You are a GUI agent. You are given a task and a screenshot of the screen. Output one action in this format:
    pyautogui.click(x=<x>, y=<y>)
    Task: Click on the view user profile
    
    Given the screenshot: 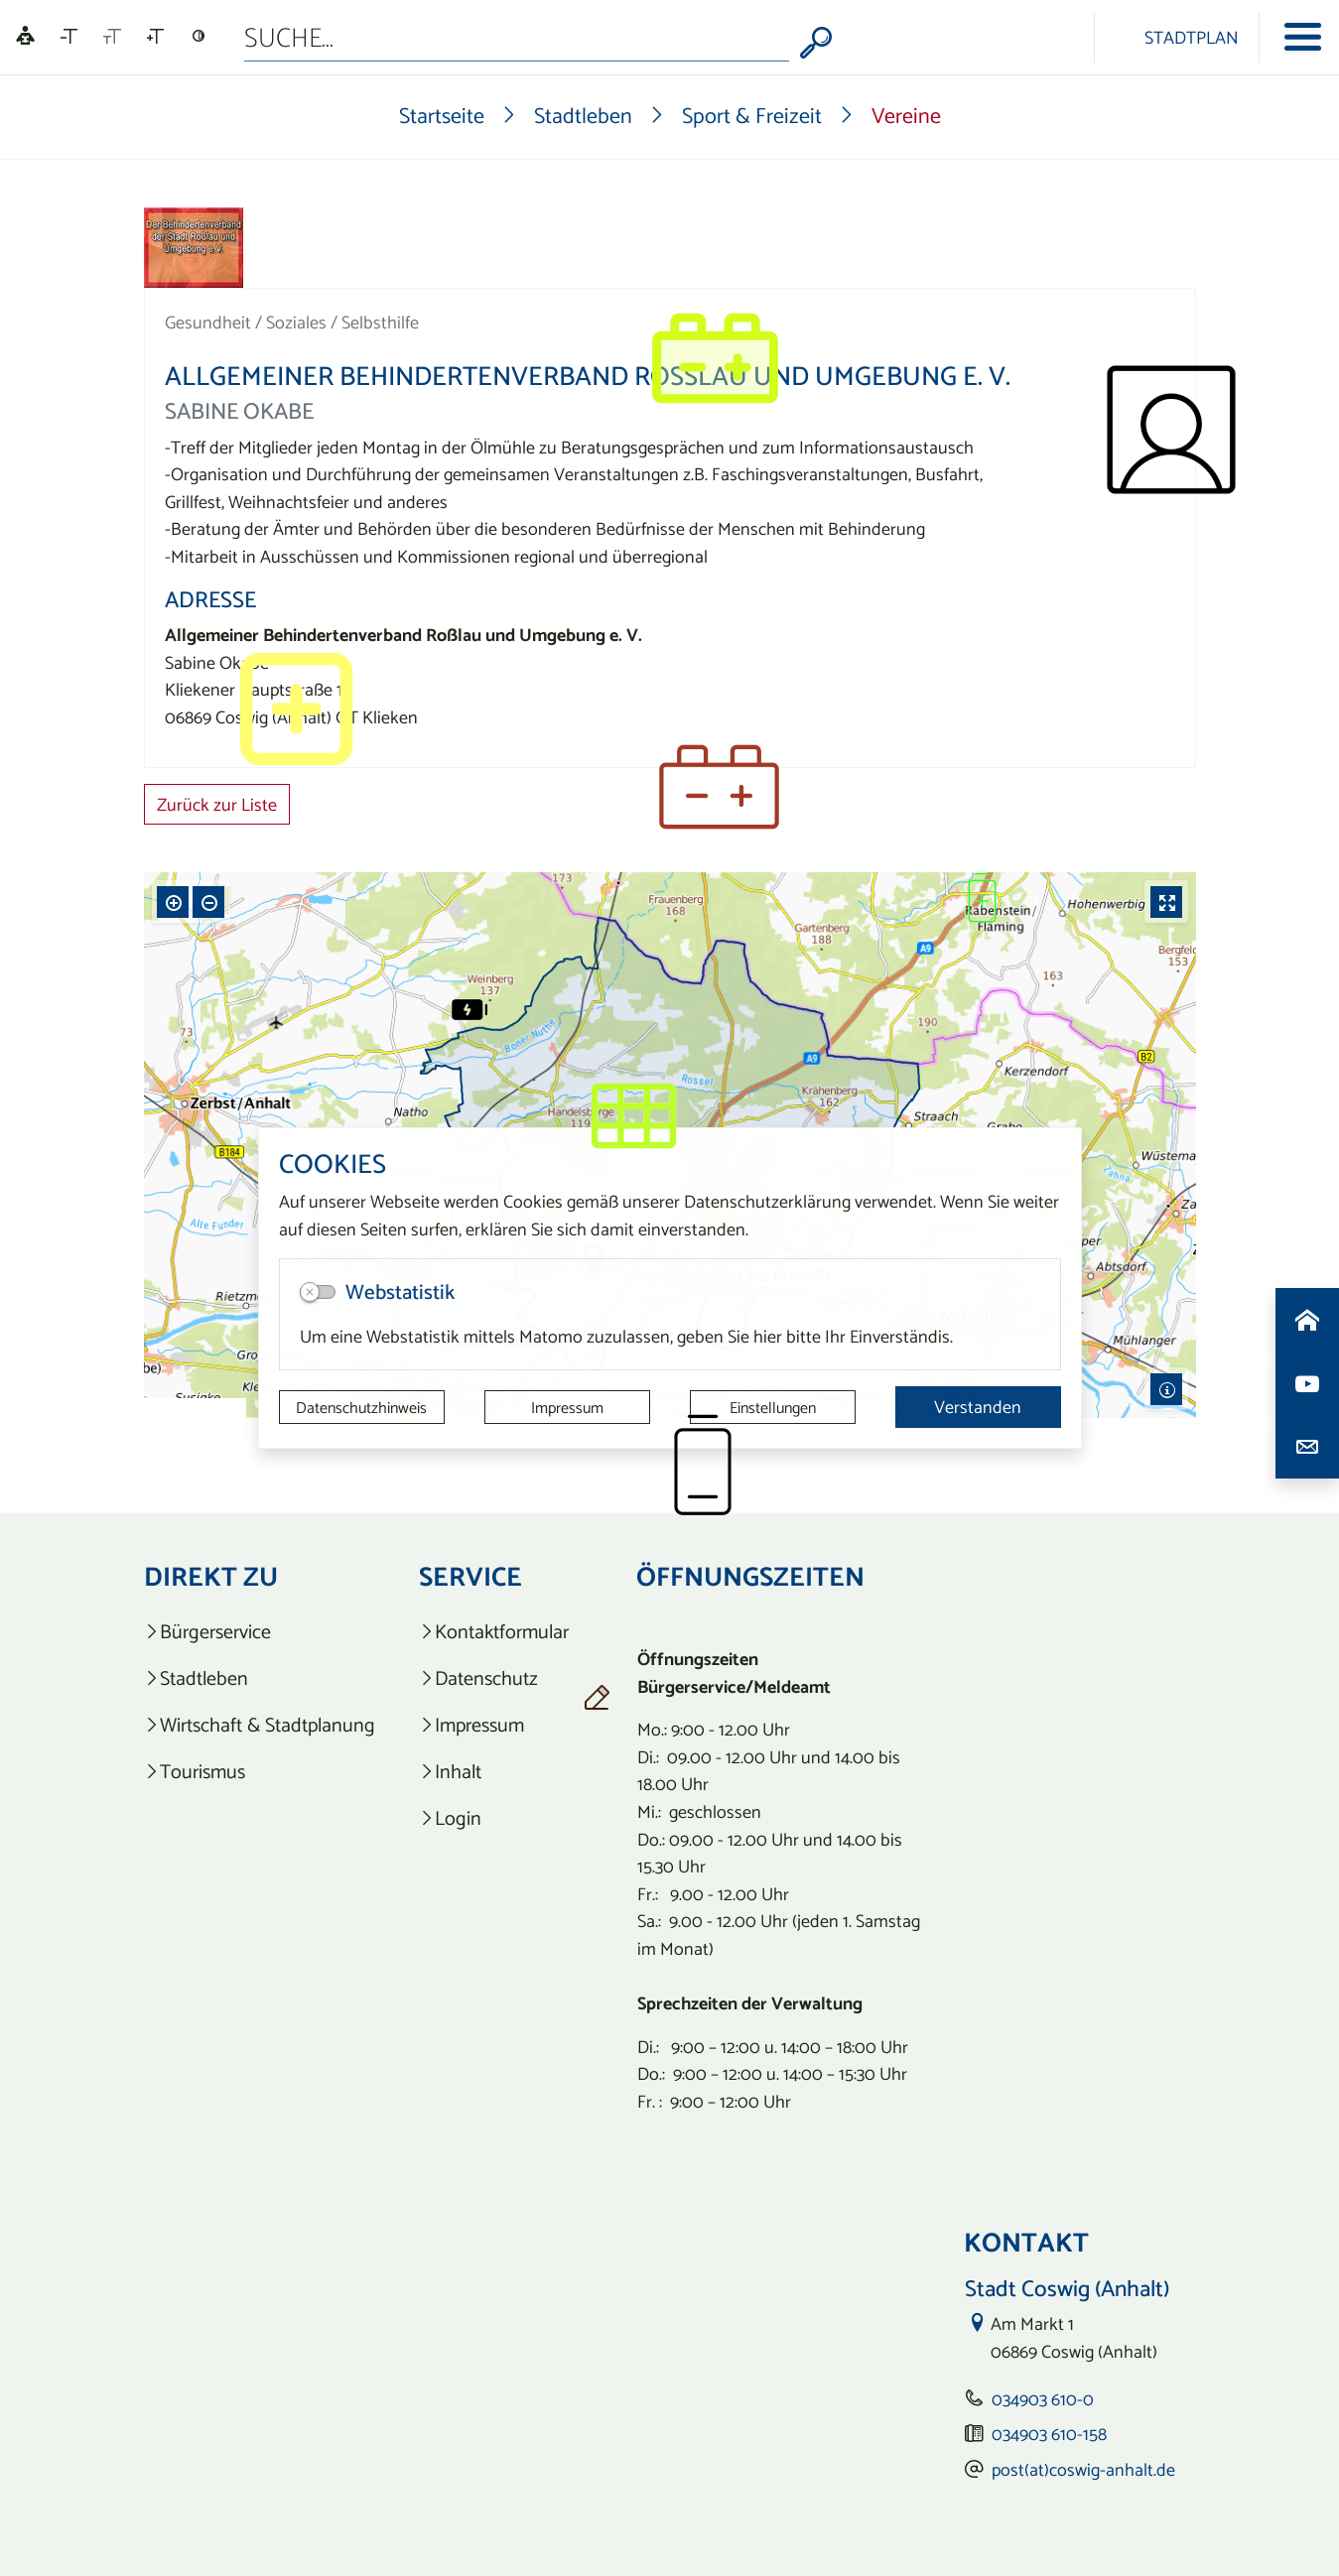 What is the action you would take?
    pyautogui.click(x=1171, y=430)
    